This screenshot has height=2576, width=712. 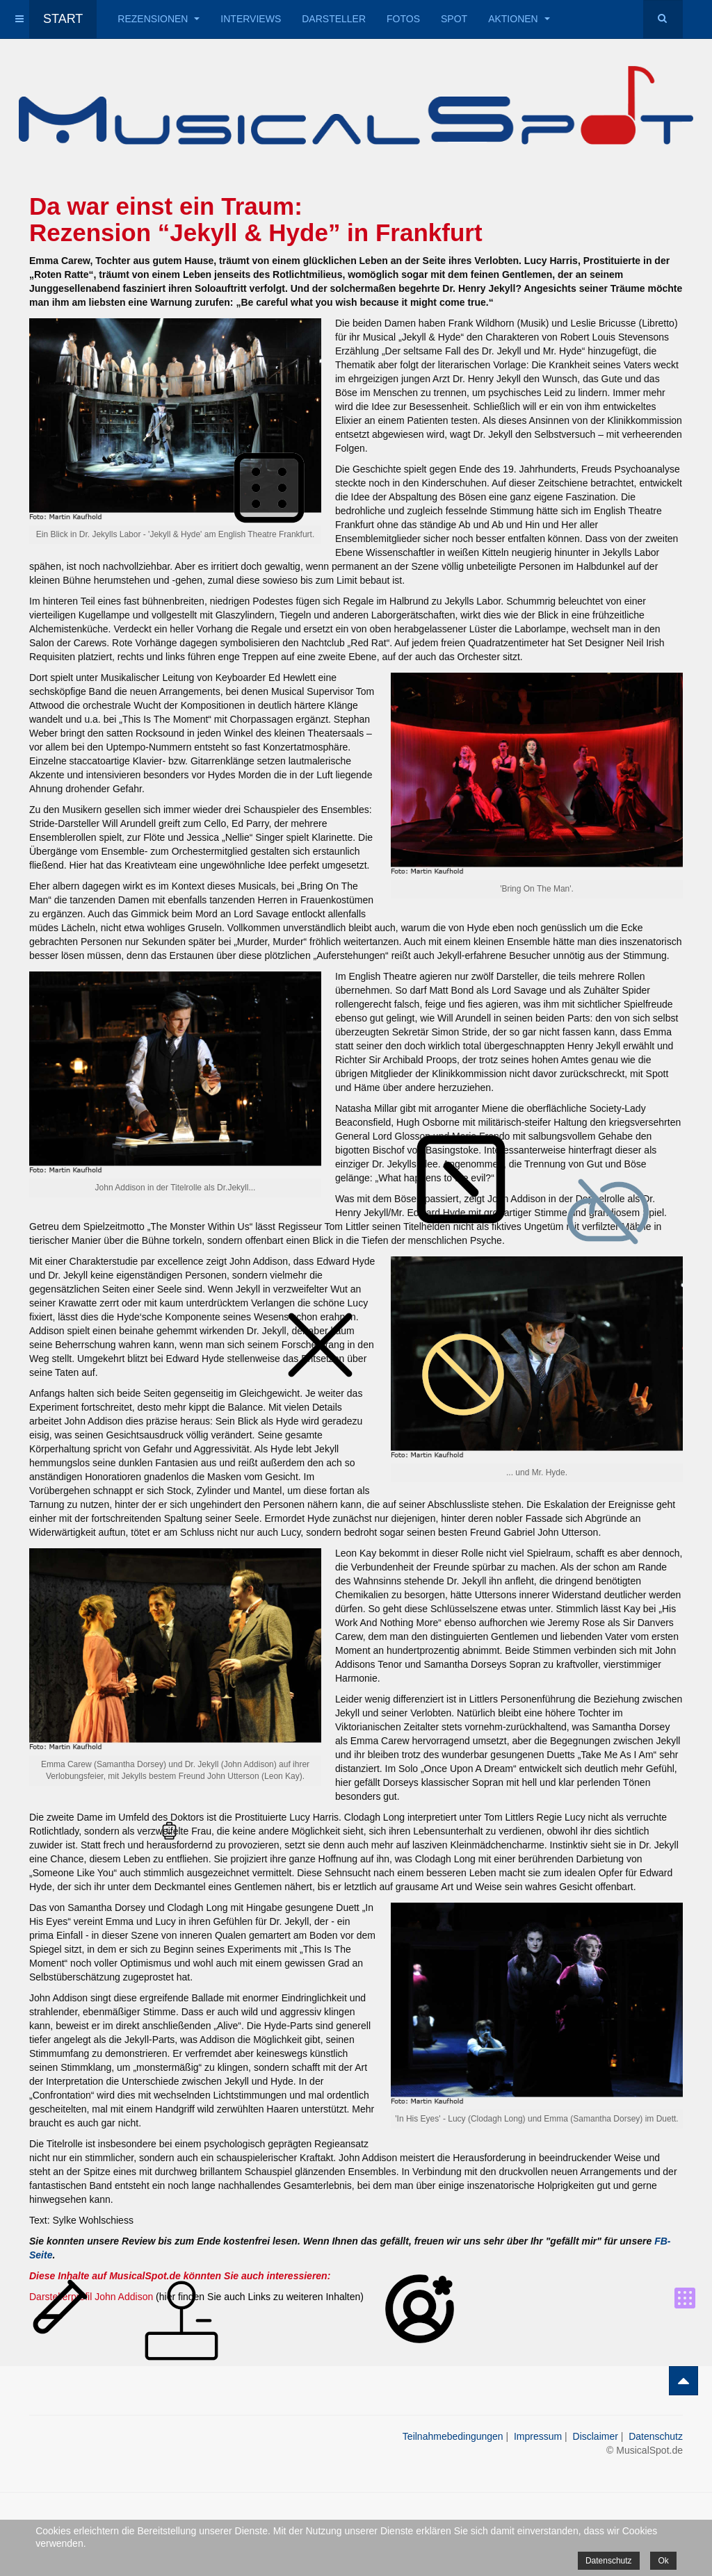 I want to click on indicates cloud sync is disabled, so click(x=608, y=1211).